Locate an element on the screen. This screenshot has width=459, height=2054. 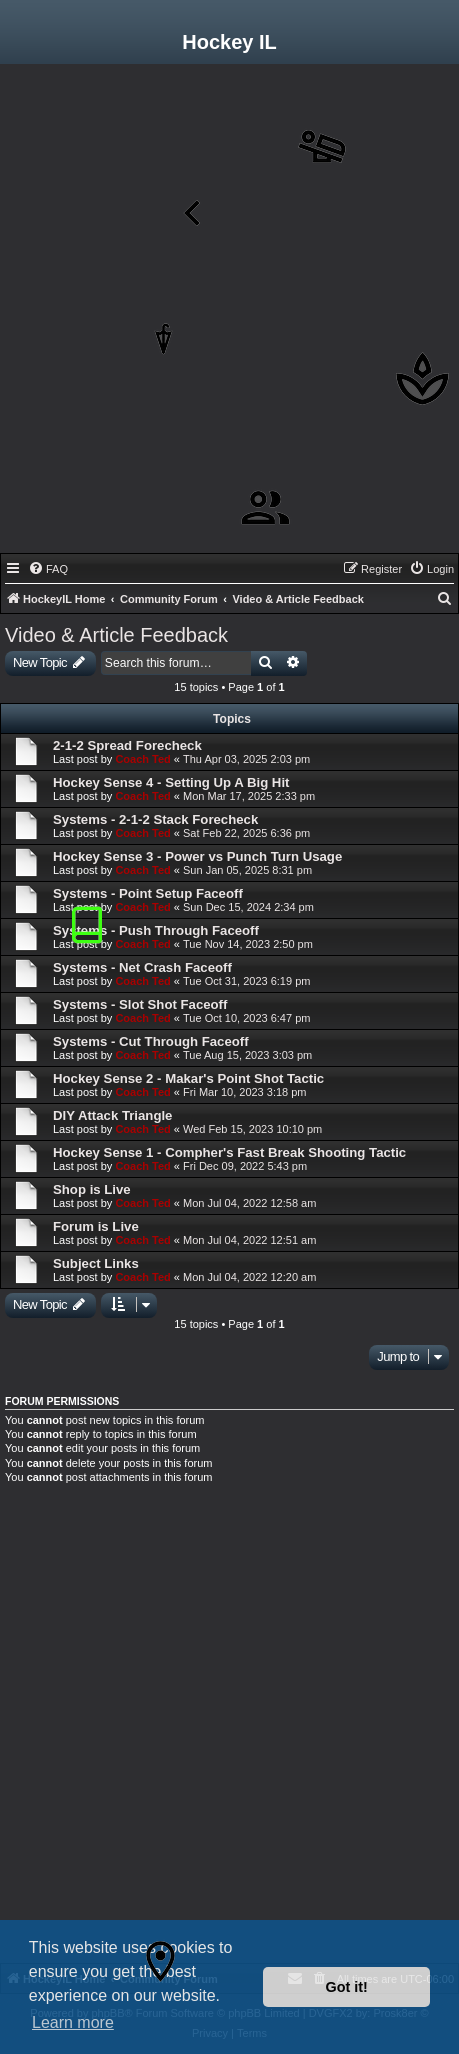
open library or reading list is located at coordinates (87, 925).